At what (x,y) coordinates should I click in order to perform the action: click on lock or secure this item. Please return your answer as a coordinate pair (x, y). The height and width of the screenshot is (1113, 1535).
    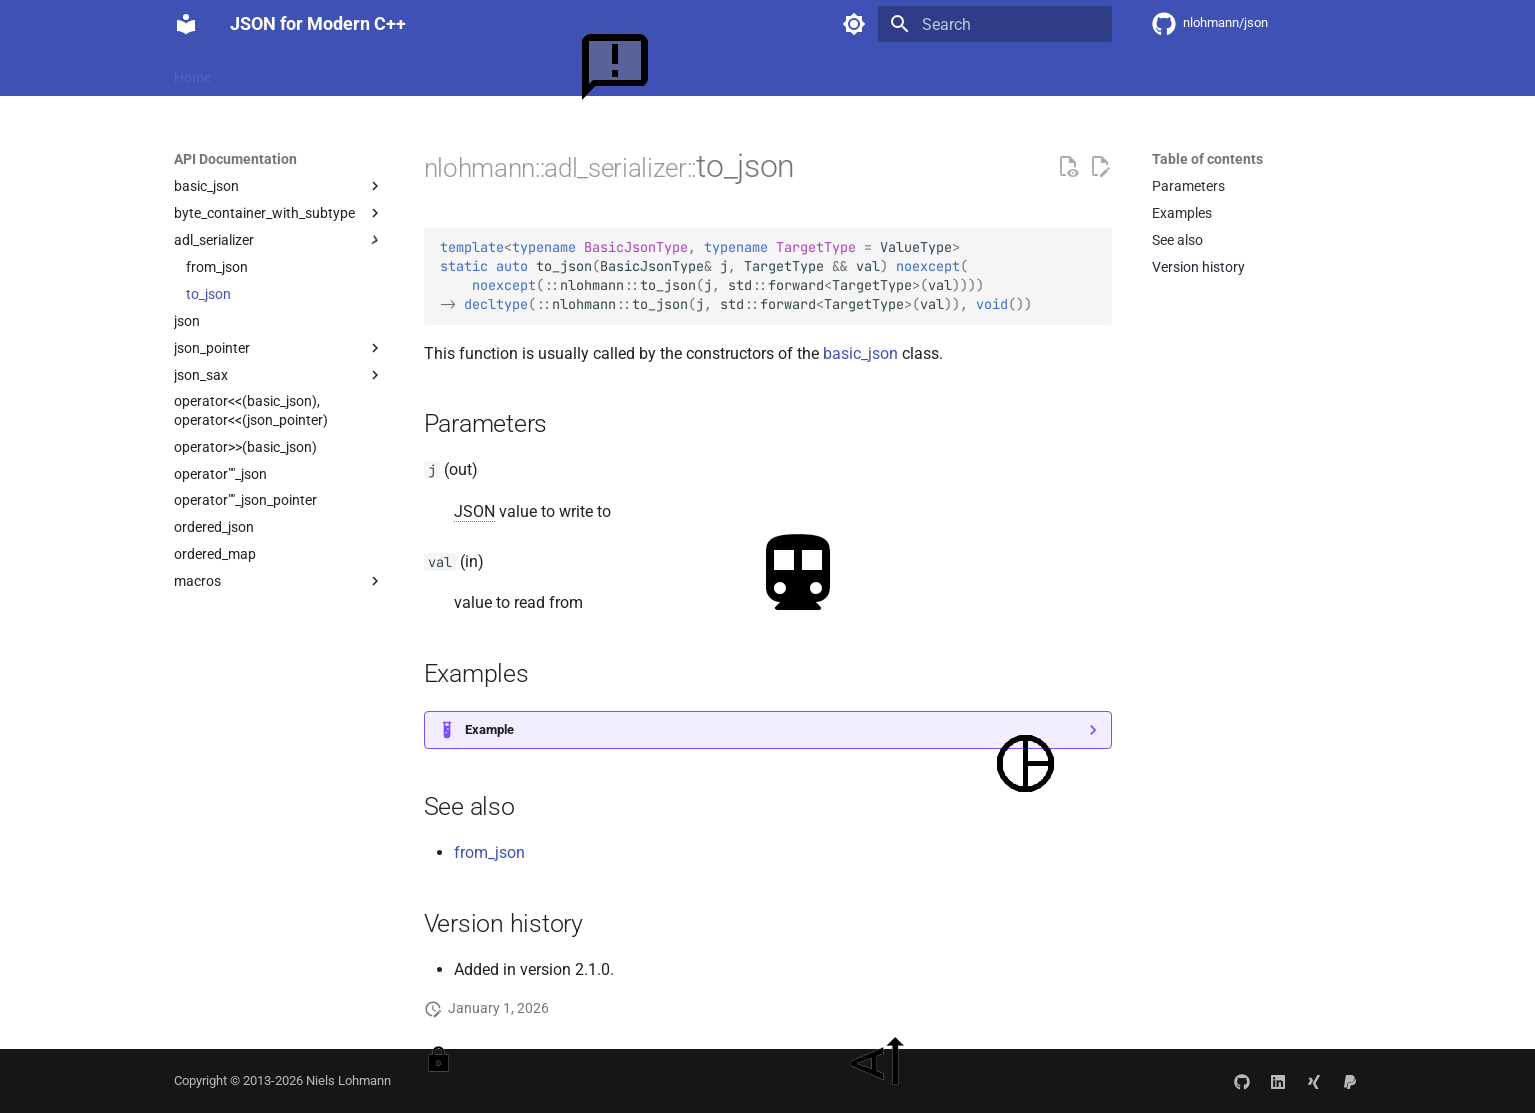
    Looking at the image, I should click on (438, 1059).